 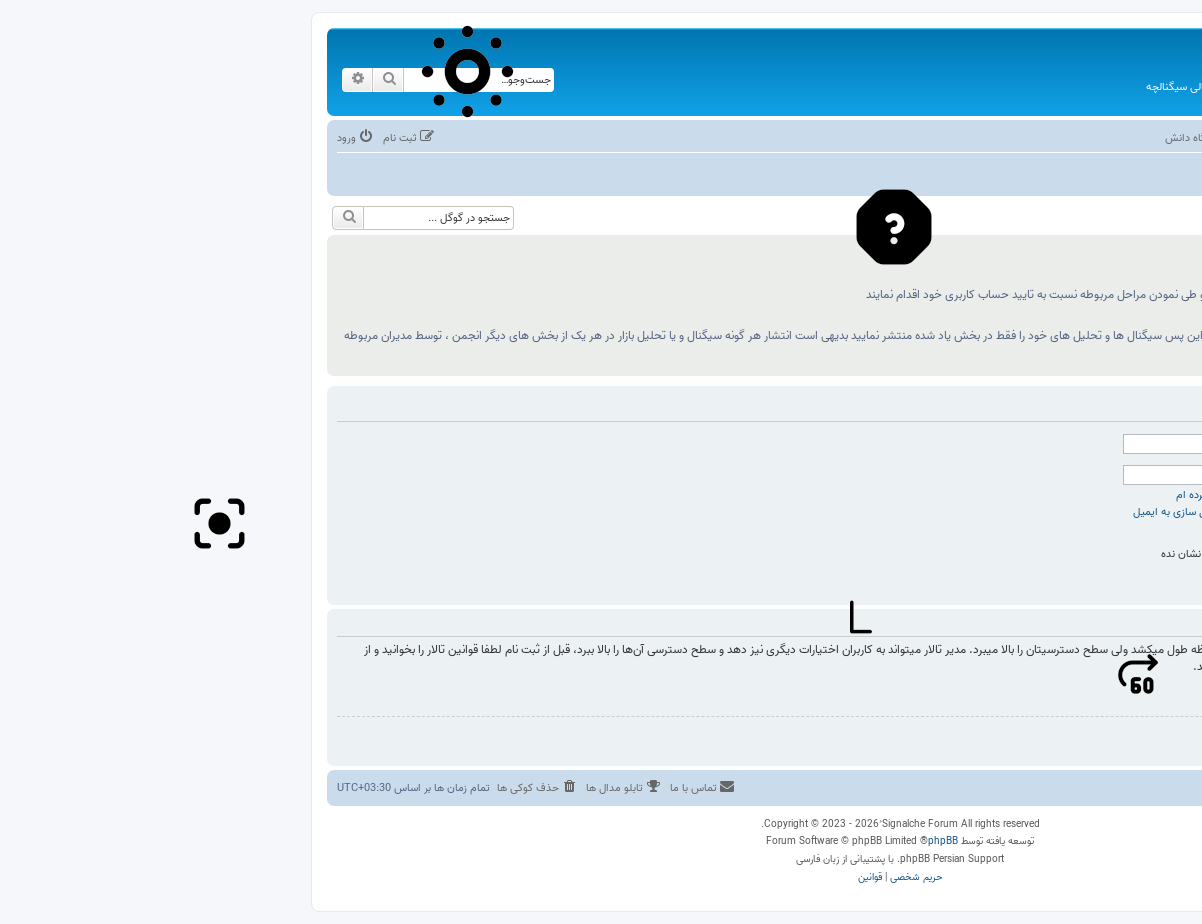 What do you see at coordinates (467, 71) in the screenshot?
I see `decrease screen brightness` at bounding box center [467, 71].